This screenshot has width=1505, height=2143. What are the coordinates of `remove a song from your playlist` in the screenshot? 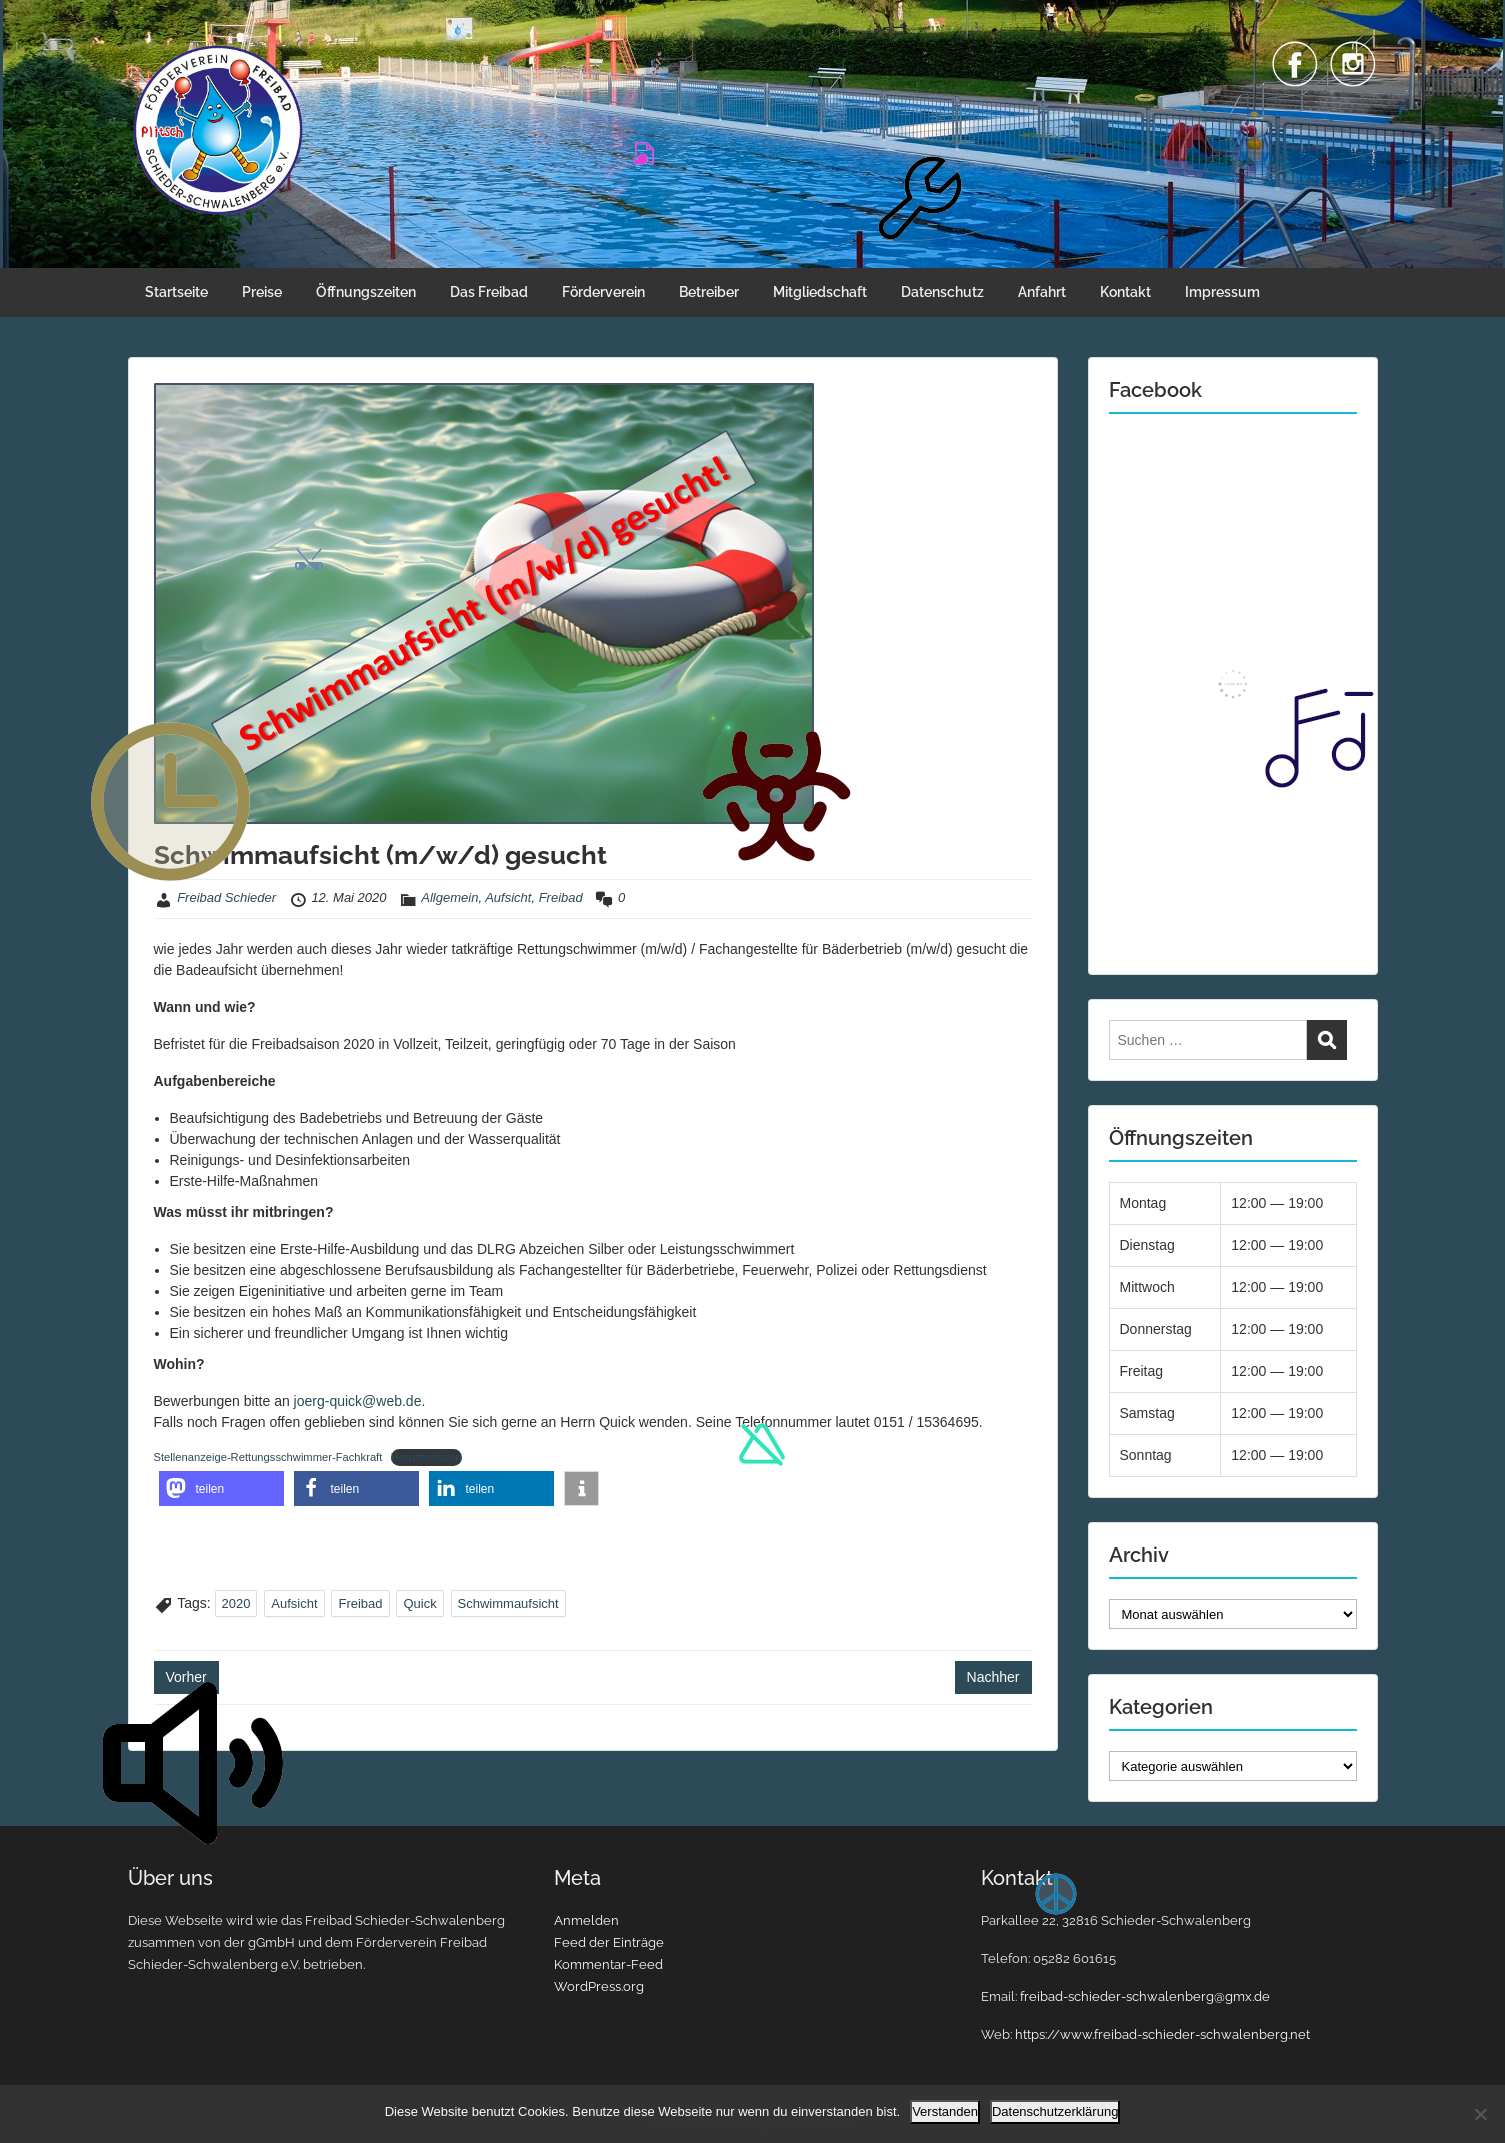 It's located at (1321, 735).